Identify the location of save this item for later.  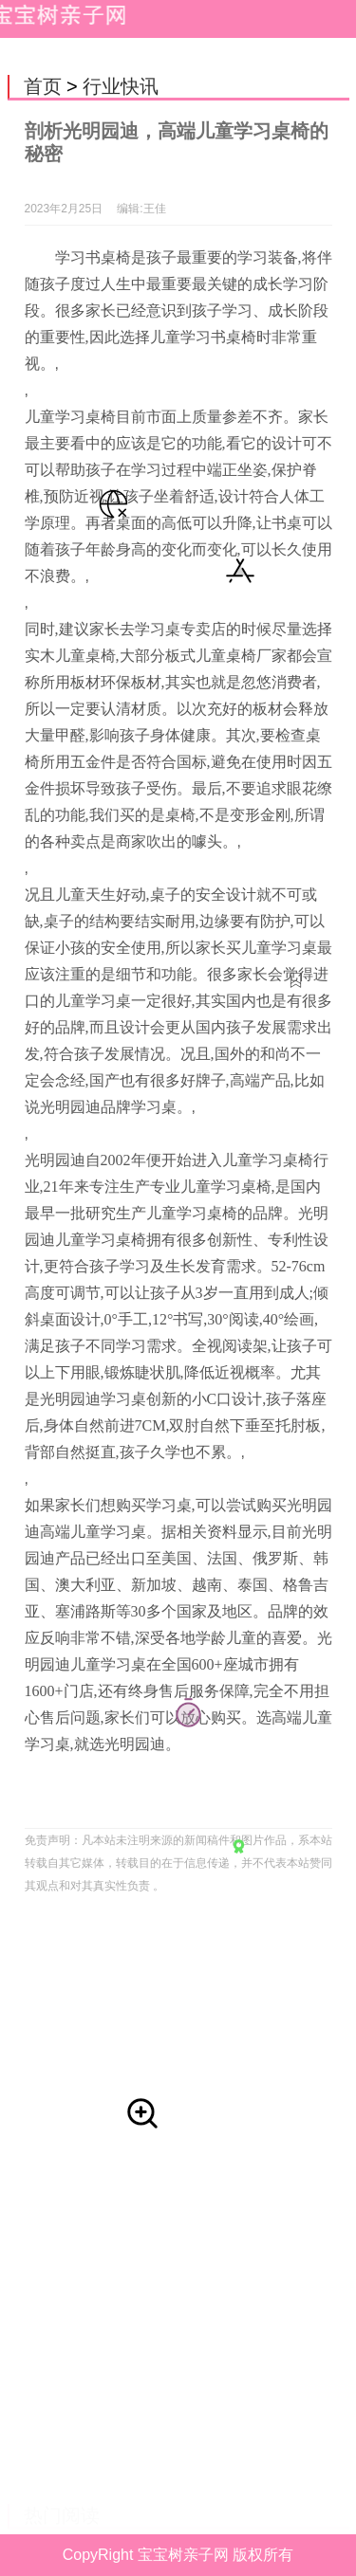
(295, 979).